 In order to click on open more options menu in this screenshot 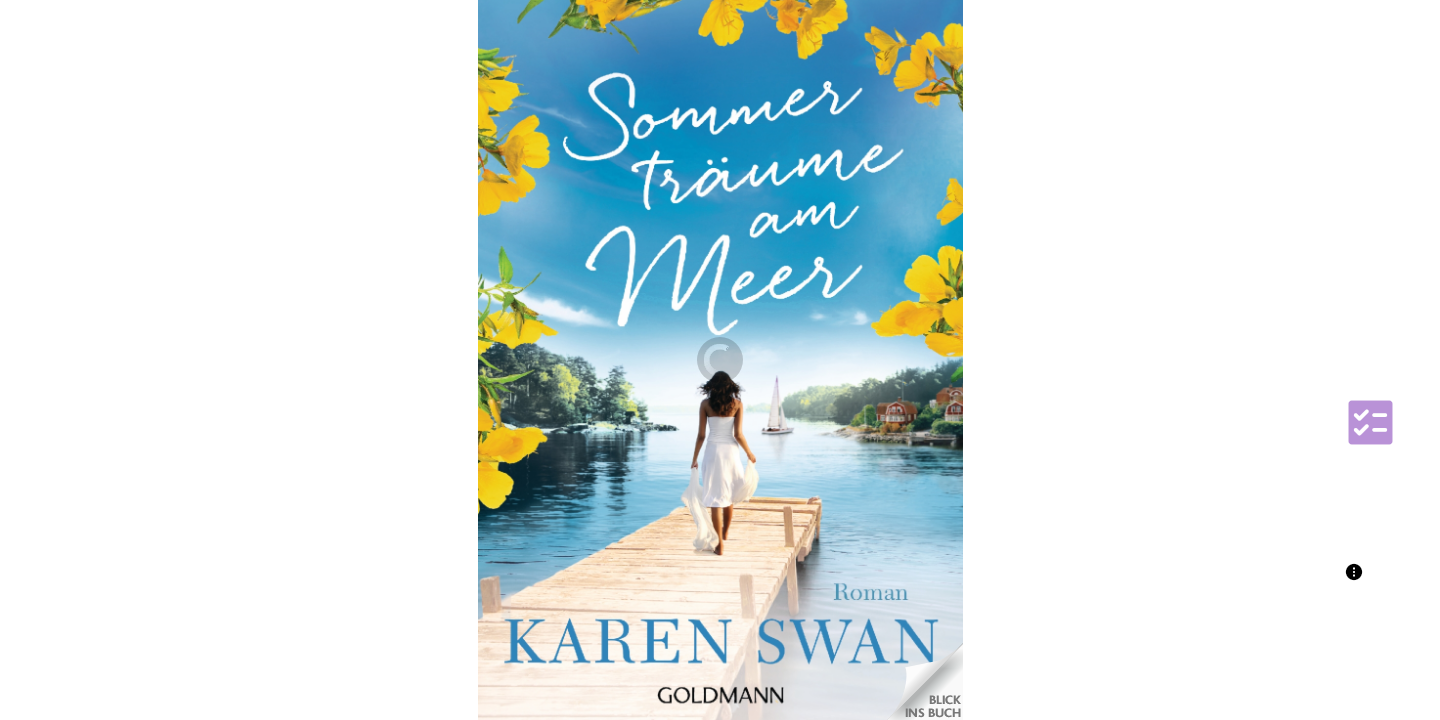, I will do `click(1354, 572)`.